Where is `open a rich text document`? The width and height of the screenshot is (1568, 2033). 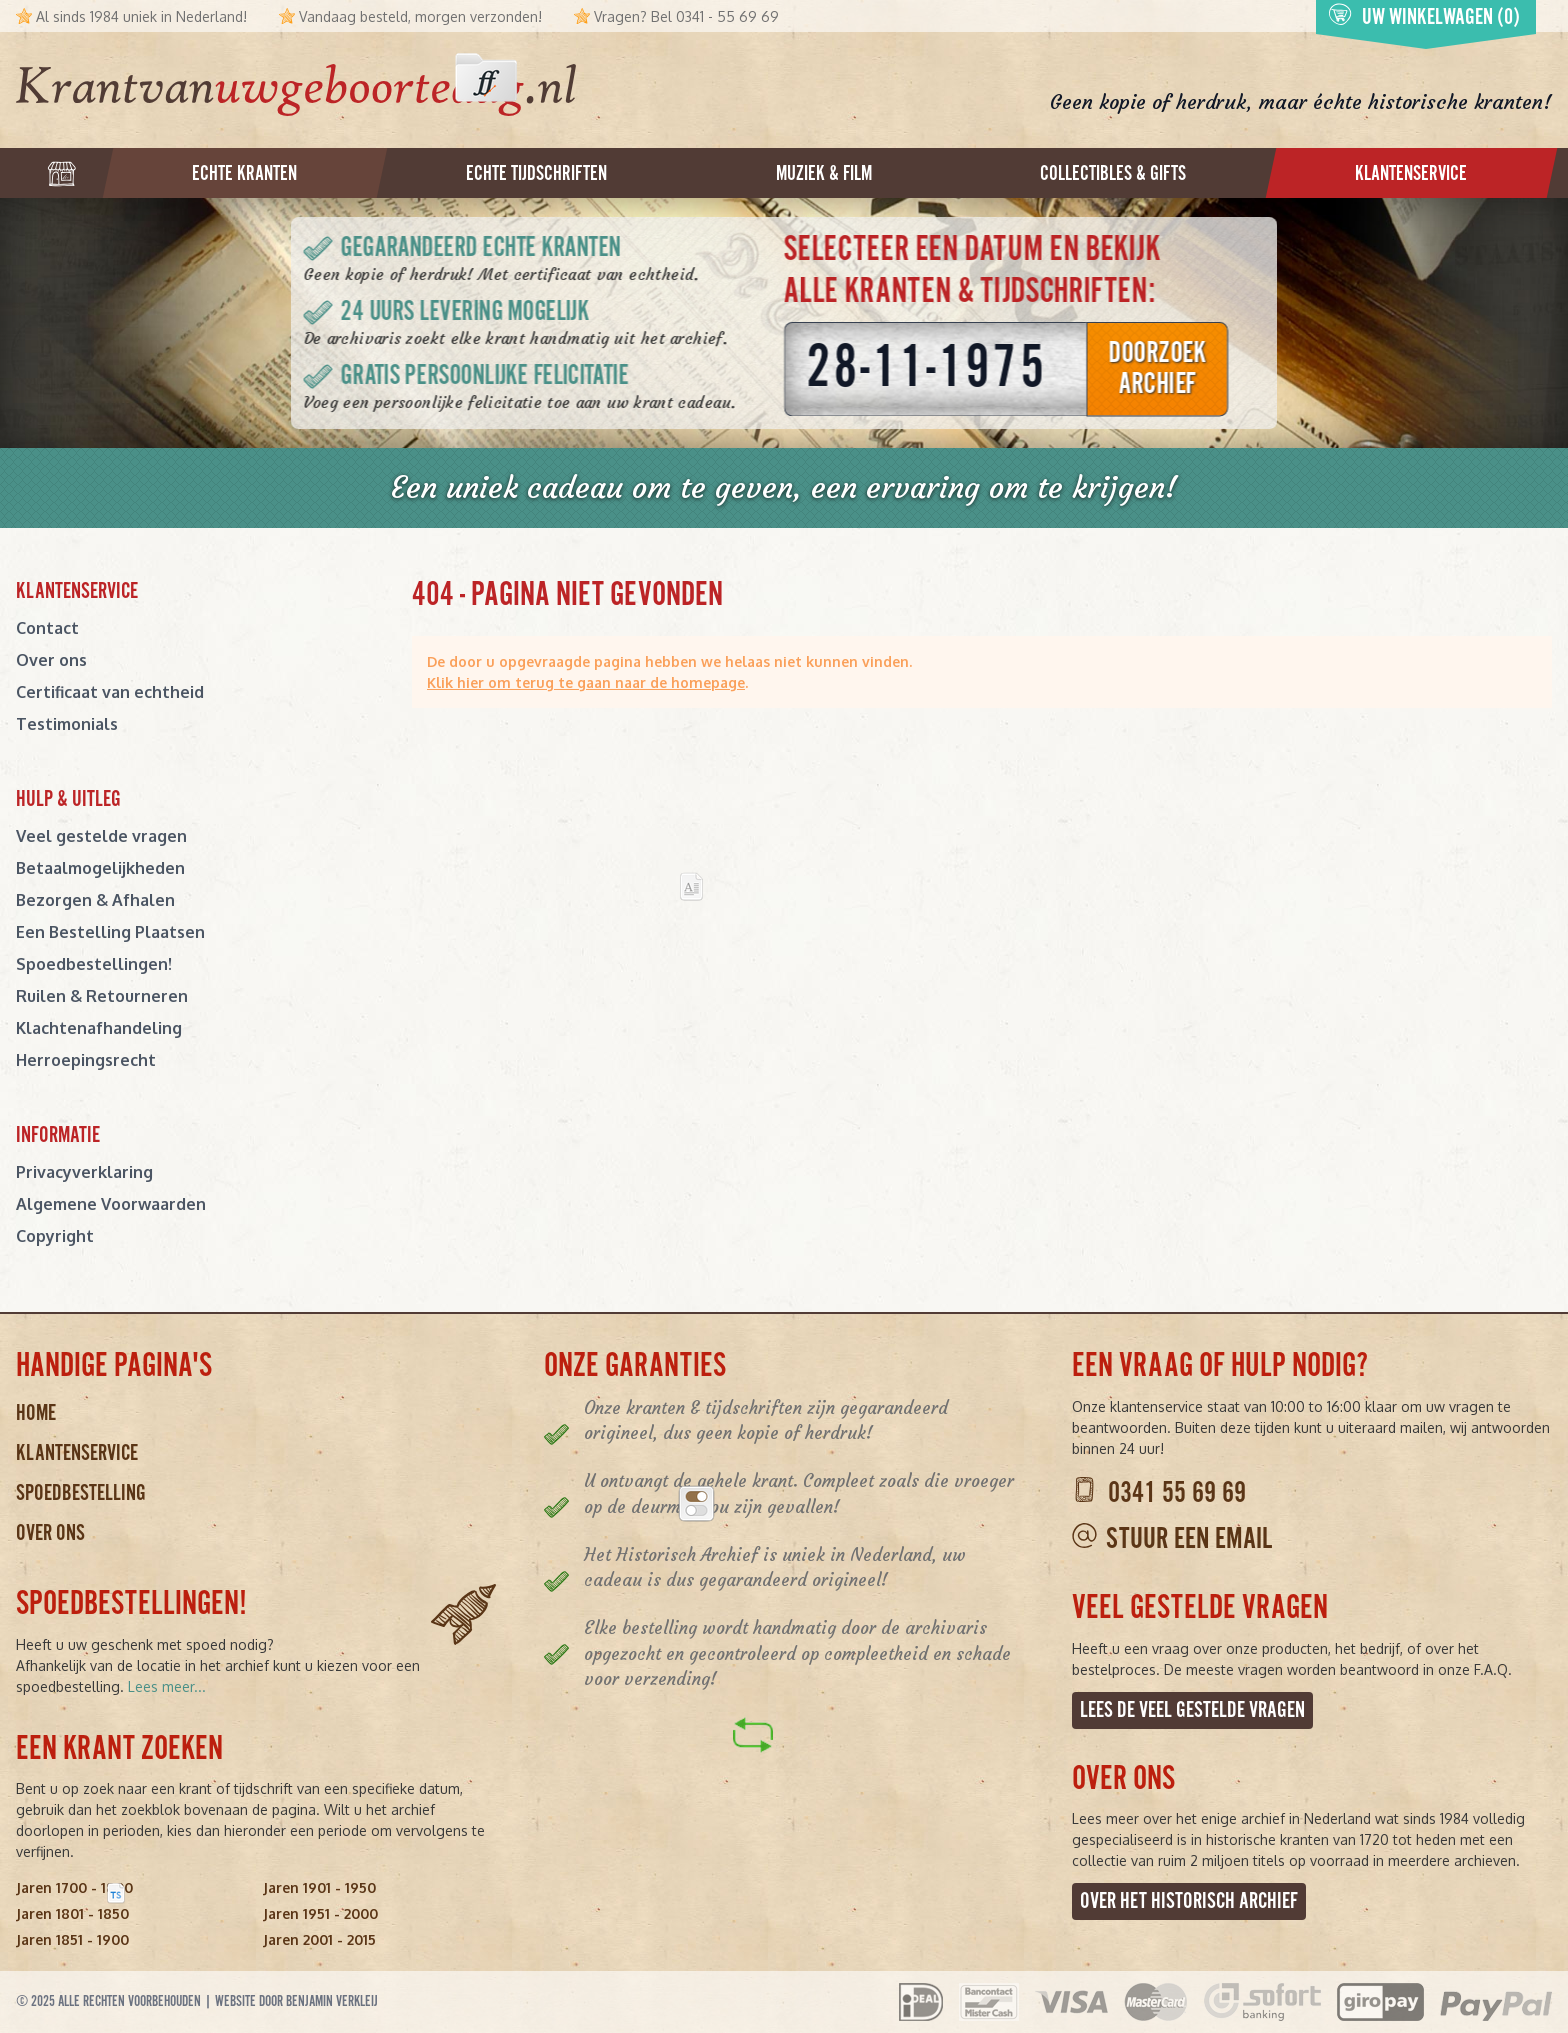 open a rich text document is located at coordinates (691, 886).